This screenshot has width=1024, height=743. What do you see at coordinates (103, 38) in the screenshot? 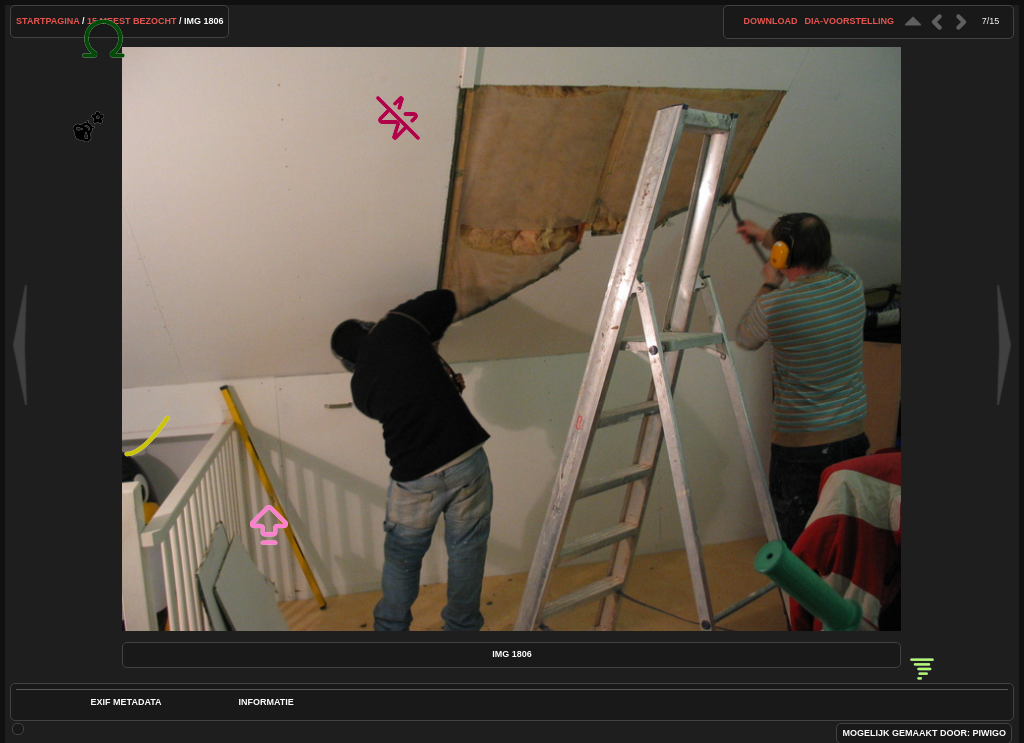
I see `represents the omega symbol in mathematical or scientific contexts` at bounding box center [103, 38].